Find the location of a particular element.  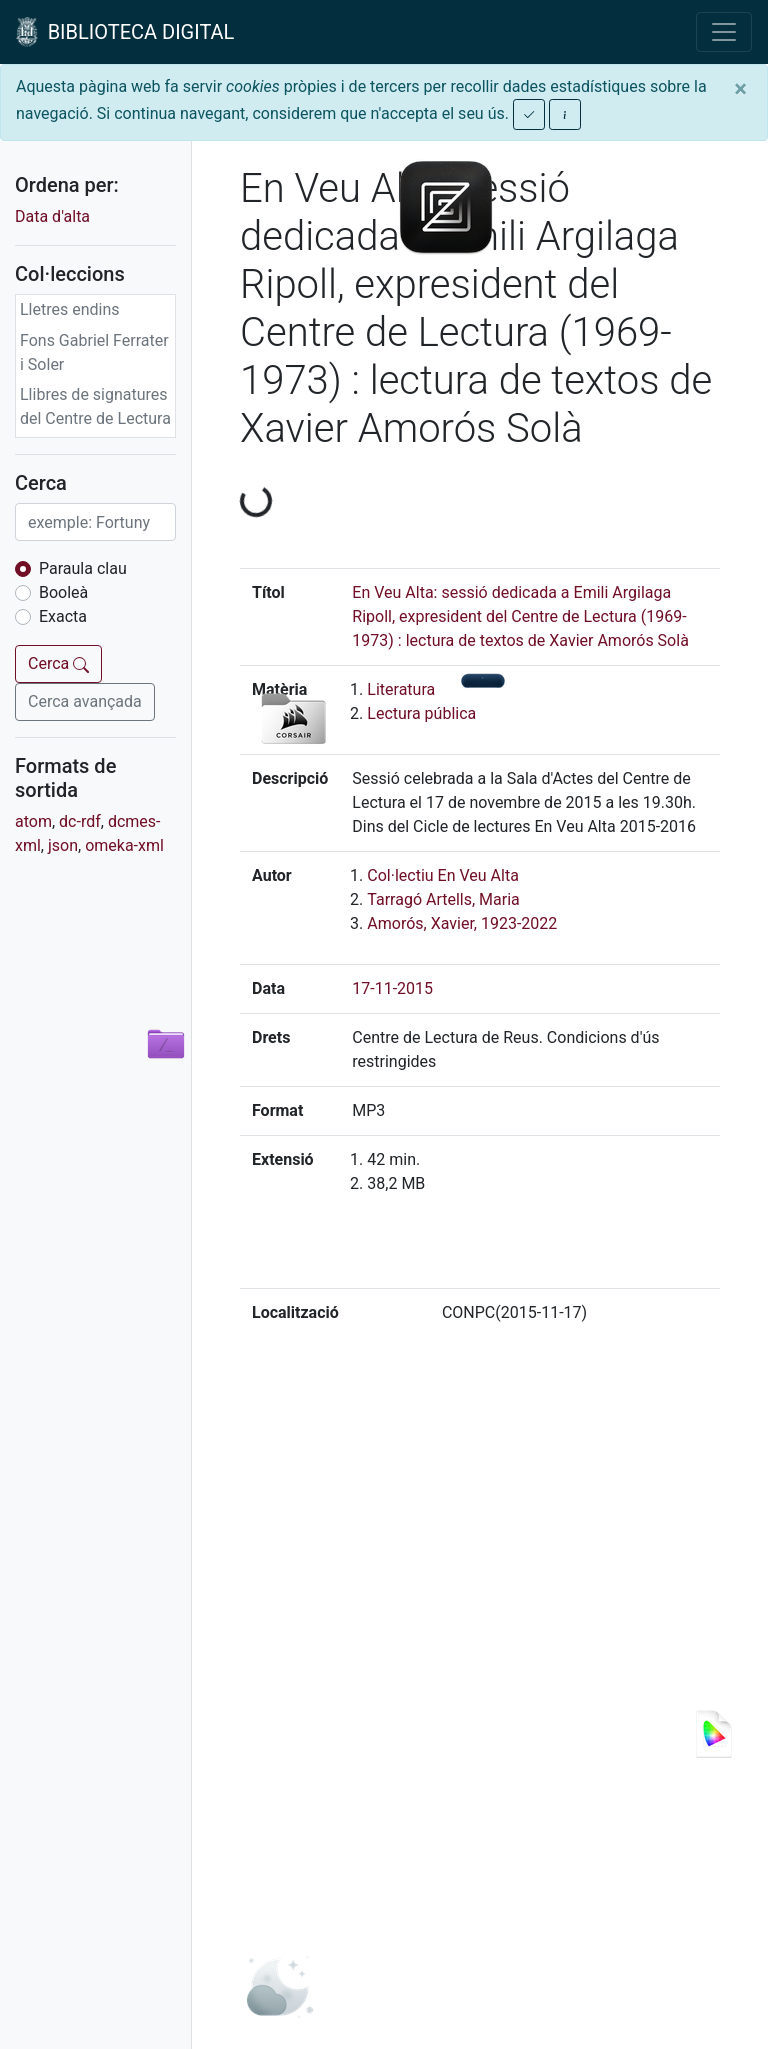

connect to bluetooth speaker is located at coordinates (483, 681).